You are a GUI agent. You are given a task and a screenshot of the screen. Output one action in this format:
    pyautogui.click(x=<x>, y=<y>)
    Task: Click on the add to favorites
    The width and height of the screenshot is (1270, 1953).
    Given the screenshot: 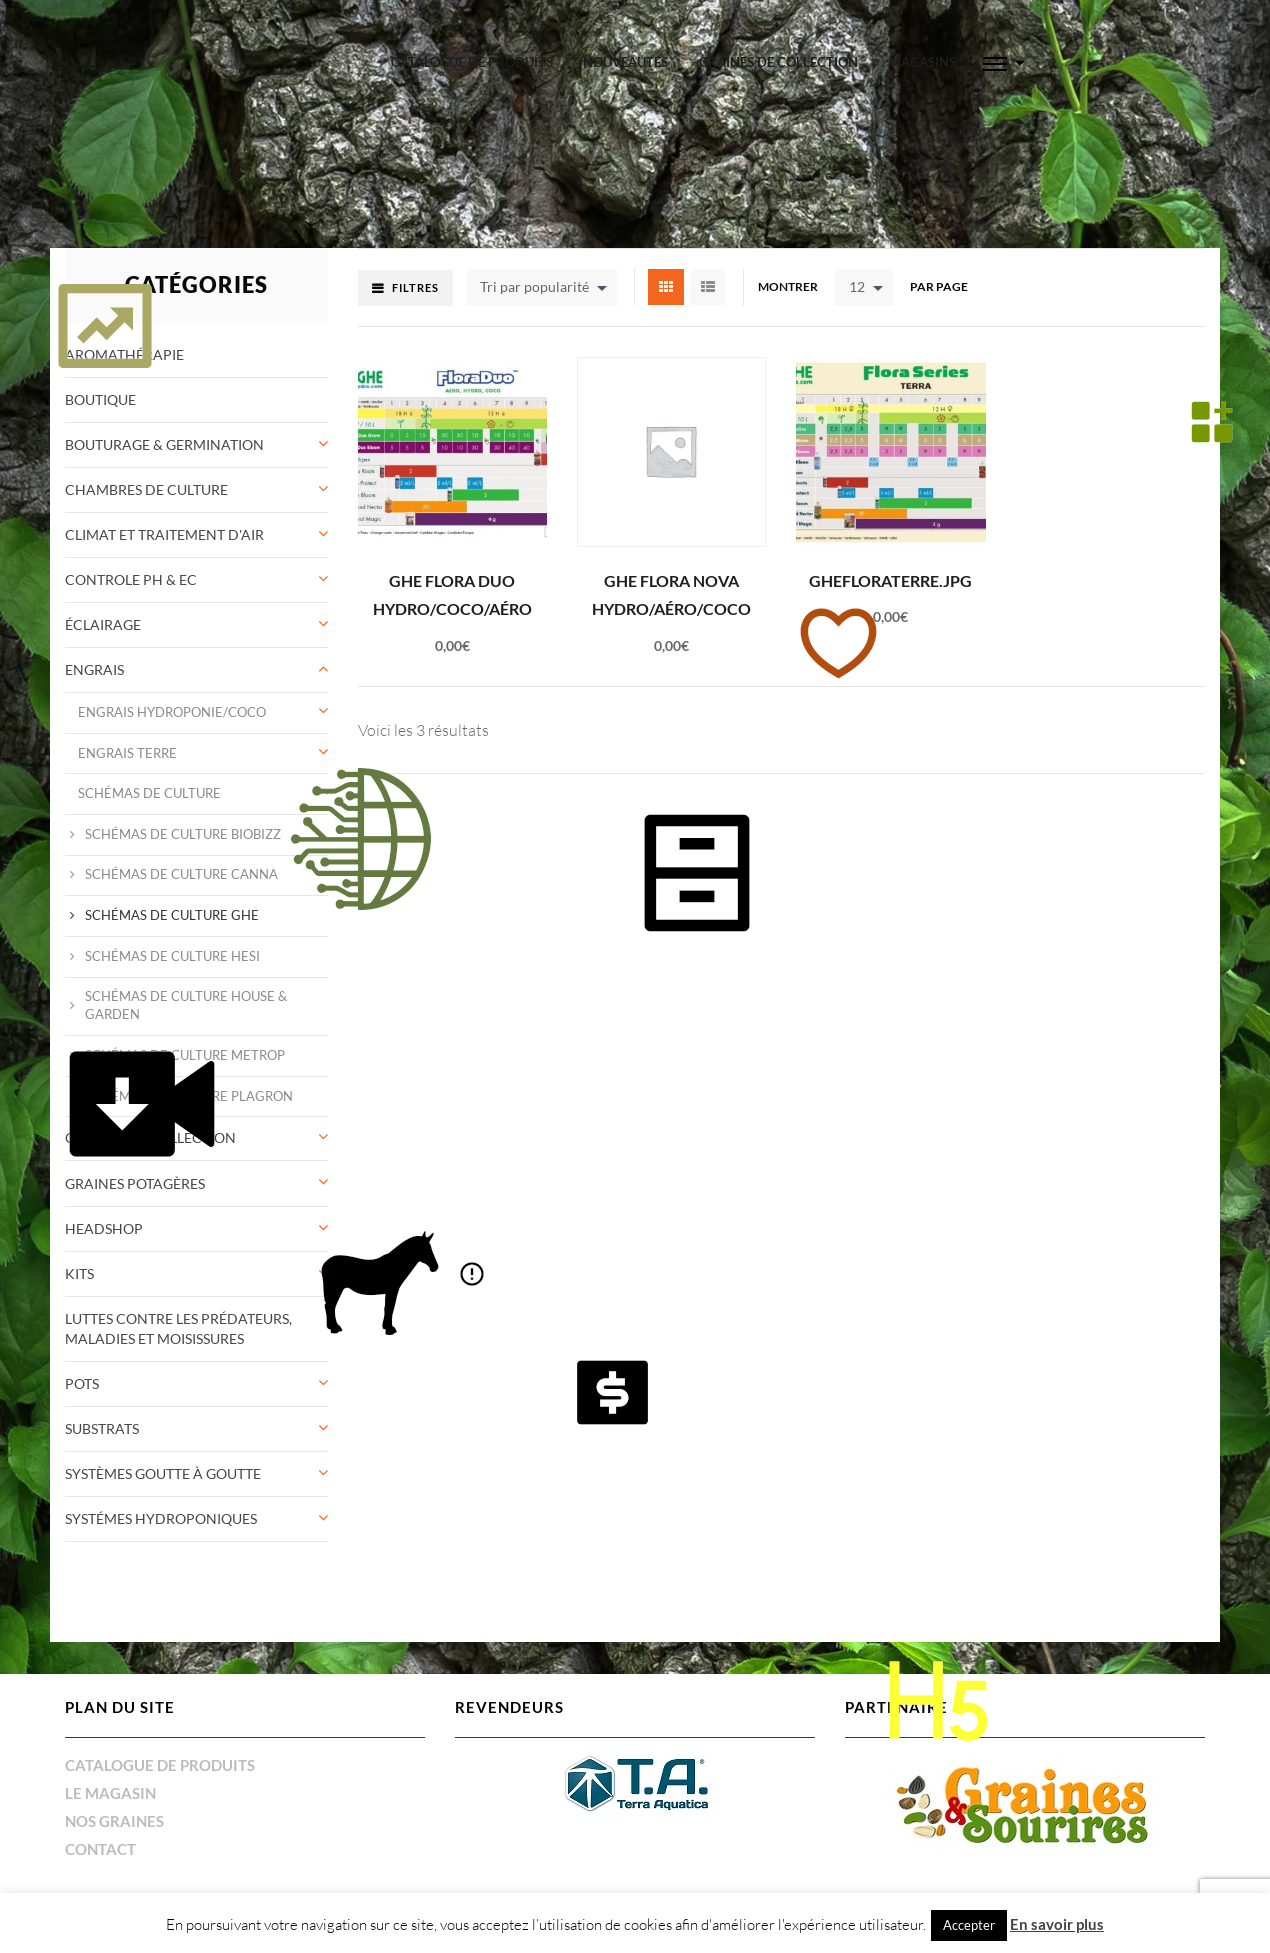 What is the action you would take?
    pyautogui.click(x=838, y=642)
    